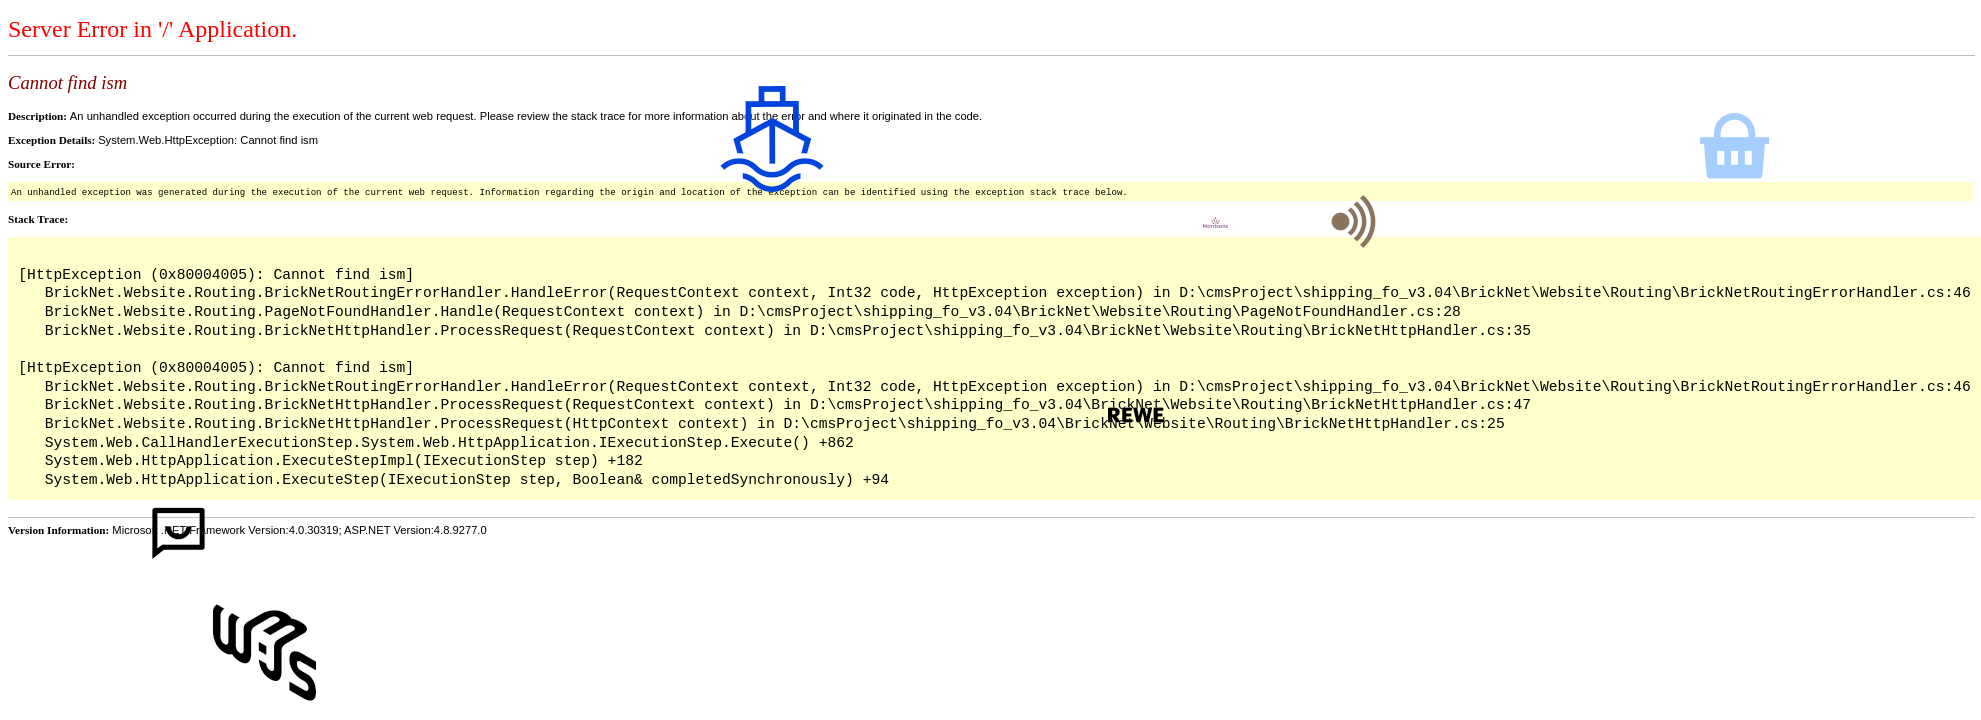  I want to click on ImprovMX email forwarding service logo, so click(772, 139).